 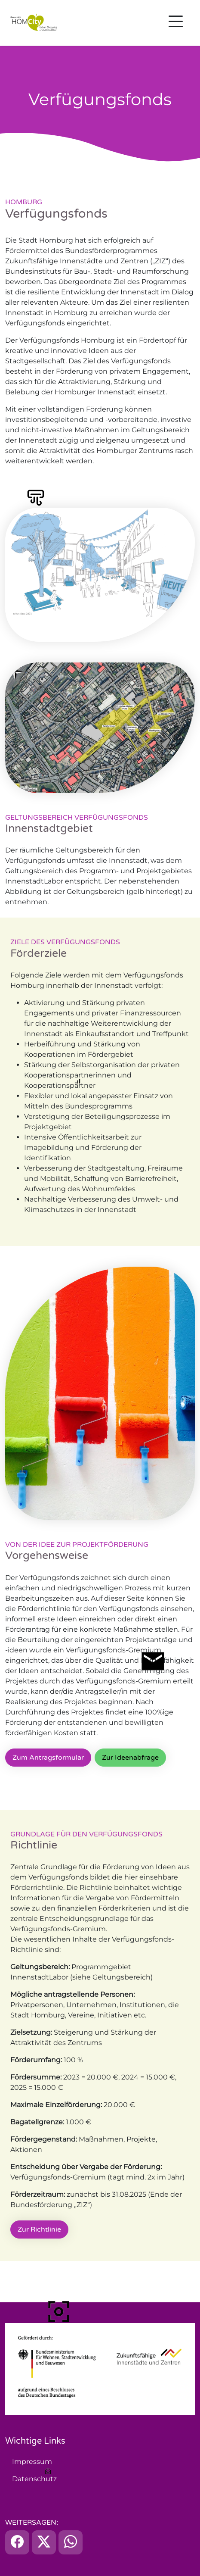 What do you see at coordinates (153, 1661) in the screenshot?
I see `mark message as unread` at bounding box center [153, 1661].